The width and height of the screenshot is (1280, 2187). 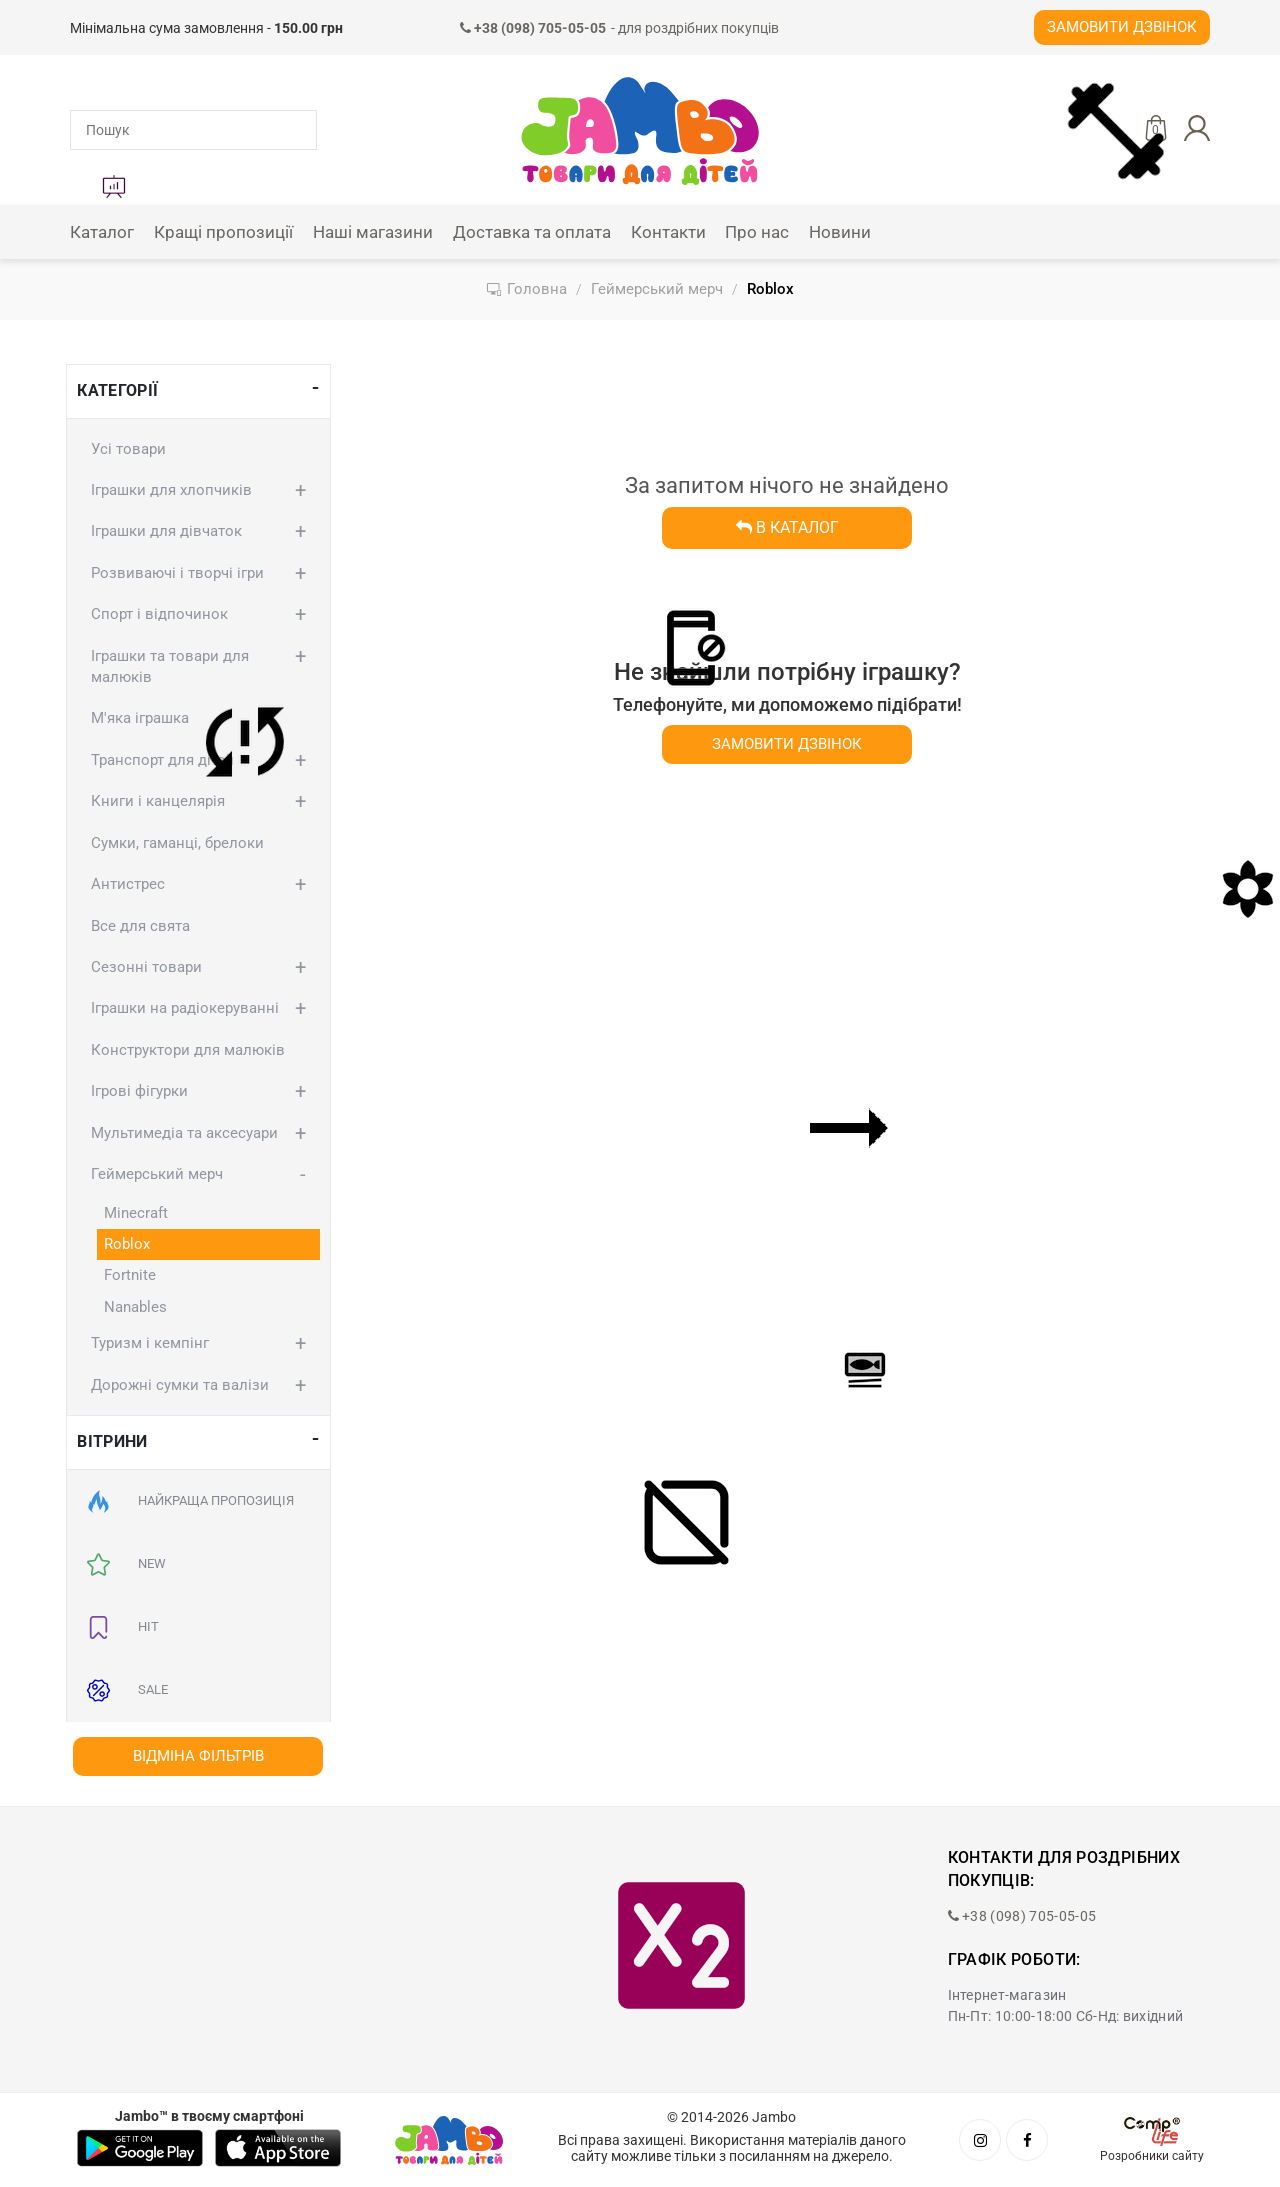 What do you see at coordinates (1116, 131) in the screenshot?
I see `access fitness or workout features` at bounding box center [1116, 131].